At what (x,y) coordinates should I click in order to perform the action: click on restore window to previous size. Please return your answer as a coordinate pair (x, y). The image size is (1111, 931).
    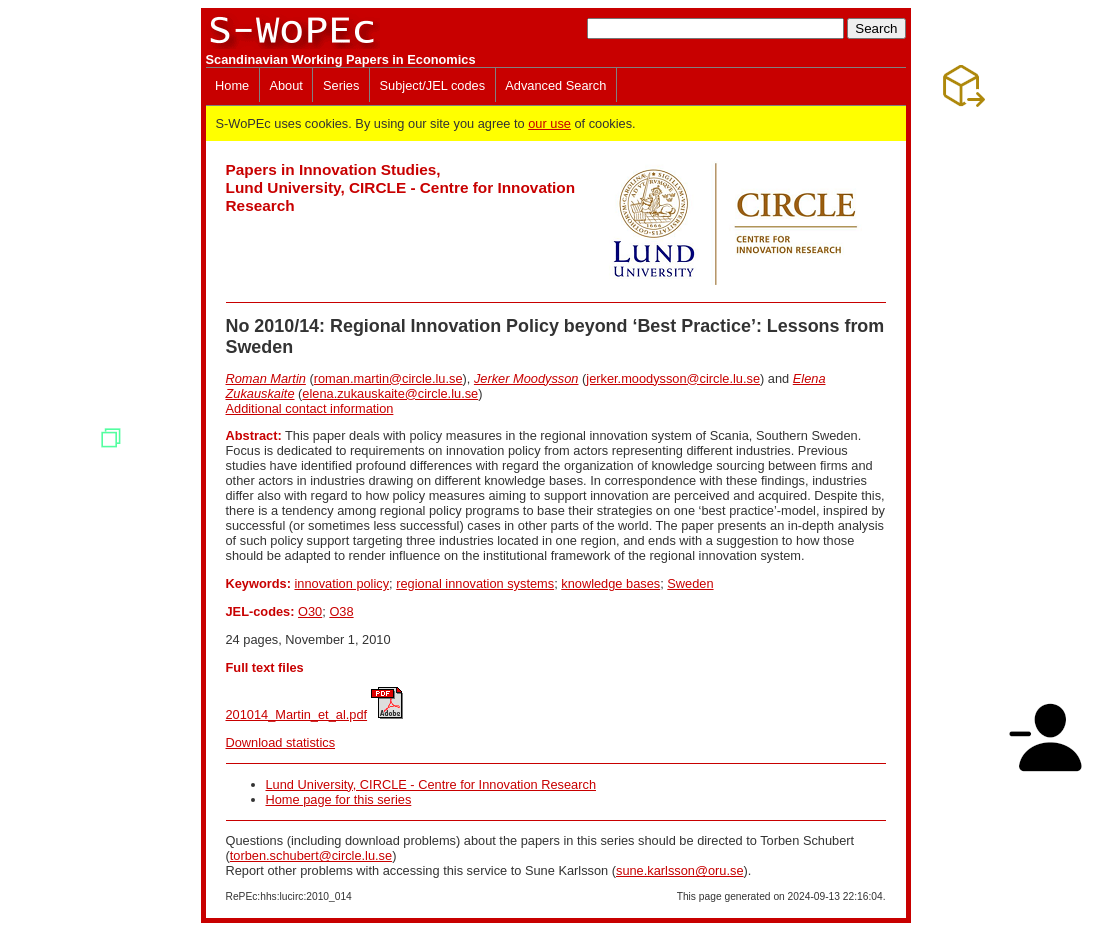
    Looking at the image, I should click on (110, 437).